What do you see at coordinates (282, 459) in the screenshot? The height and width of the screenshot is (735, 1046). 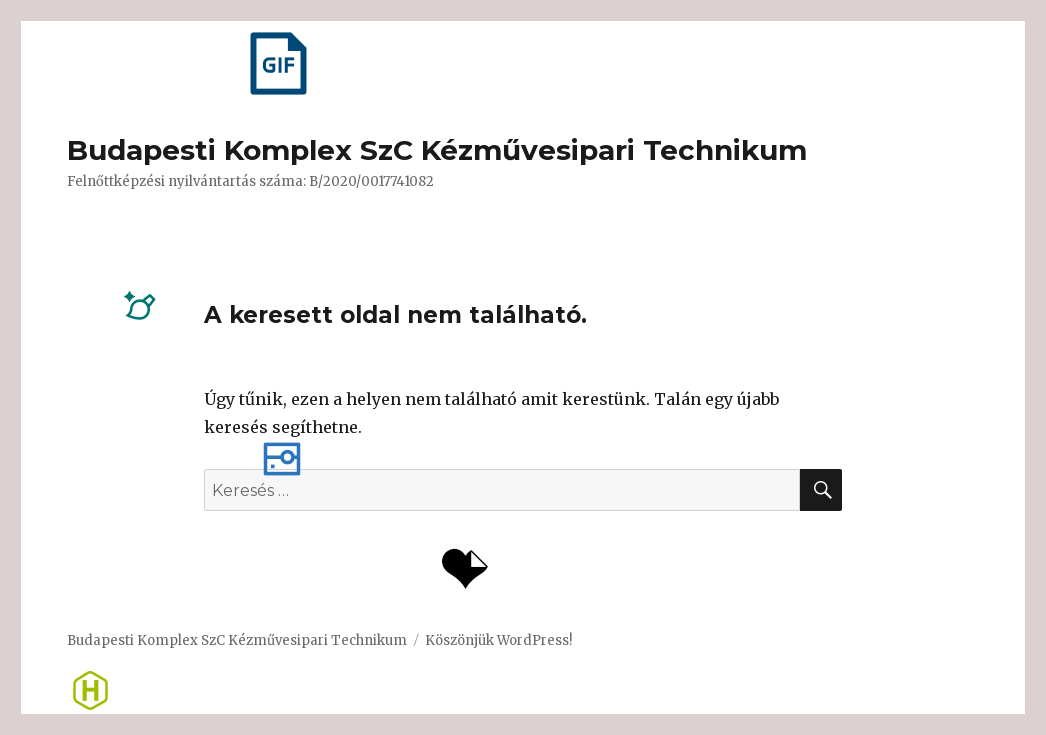 I see `start a presentation or slideshow` at bounding box center [282, 459].